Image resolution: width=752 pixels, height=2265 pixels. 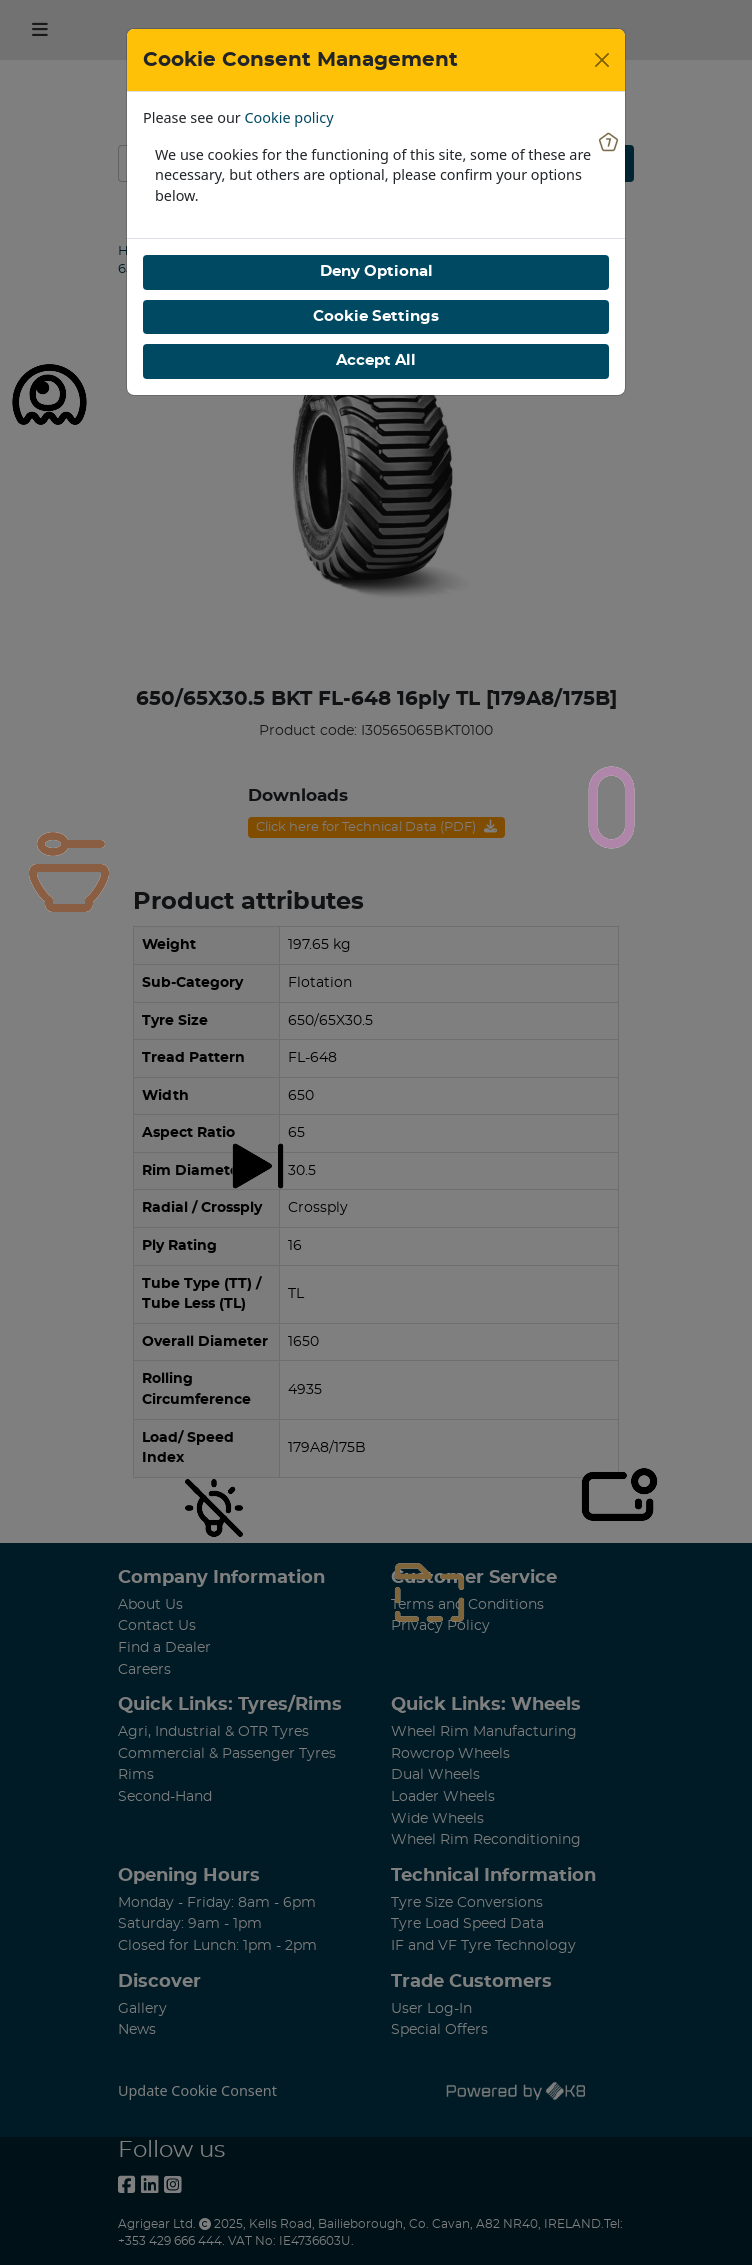 What do you see at coordinates (611, 807) in the screenshot?
I see `indicates zero items or empty count` at bounding box center [611, 807].